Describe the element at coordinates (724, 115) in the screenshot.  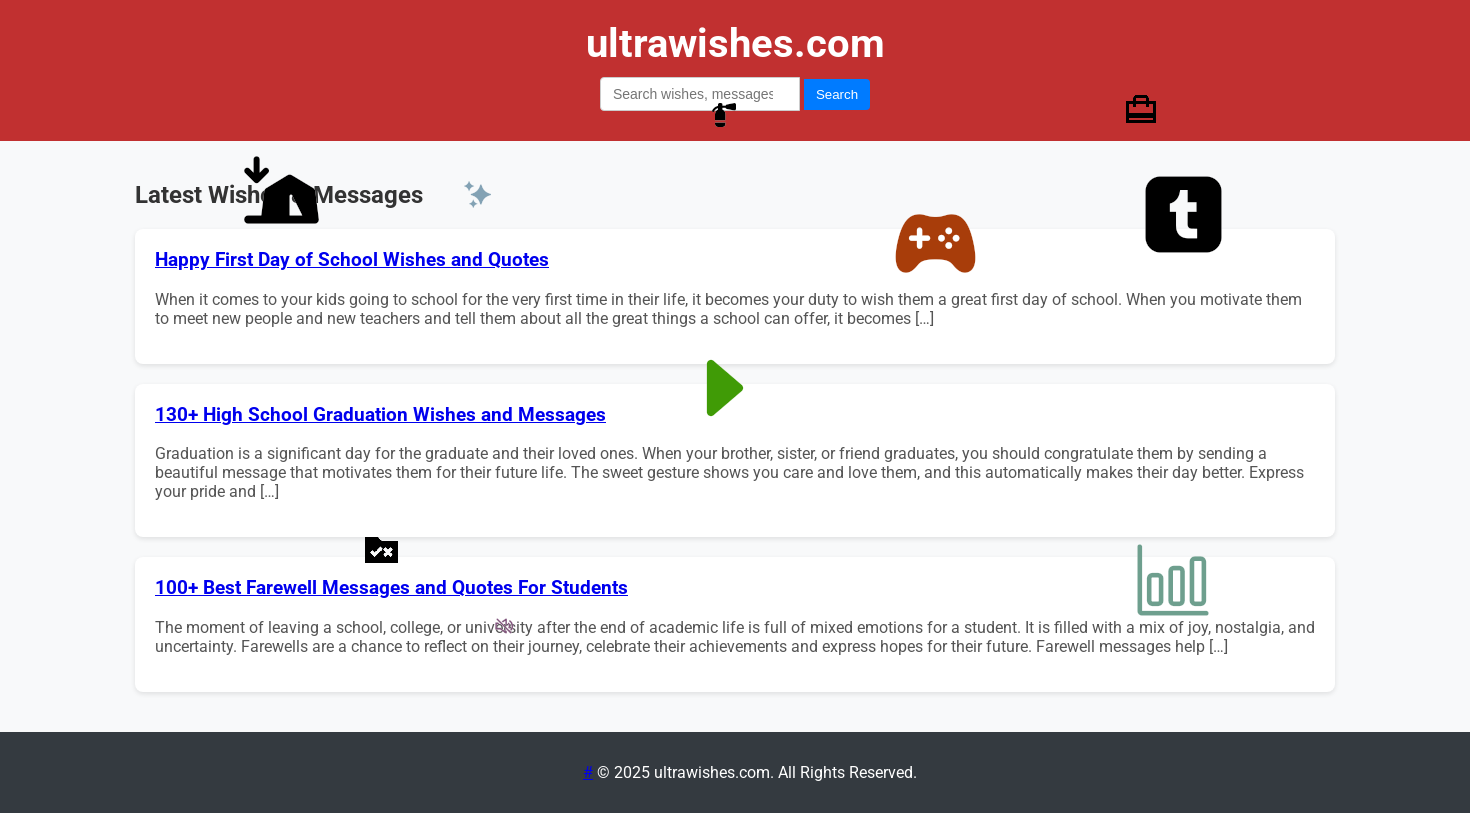
I see `fire safety equipment indicator` at that location.